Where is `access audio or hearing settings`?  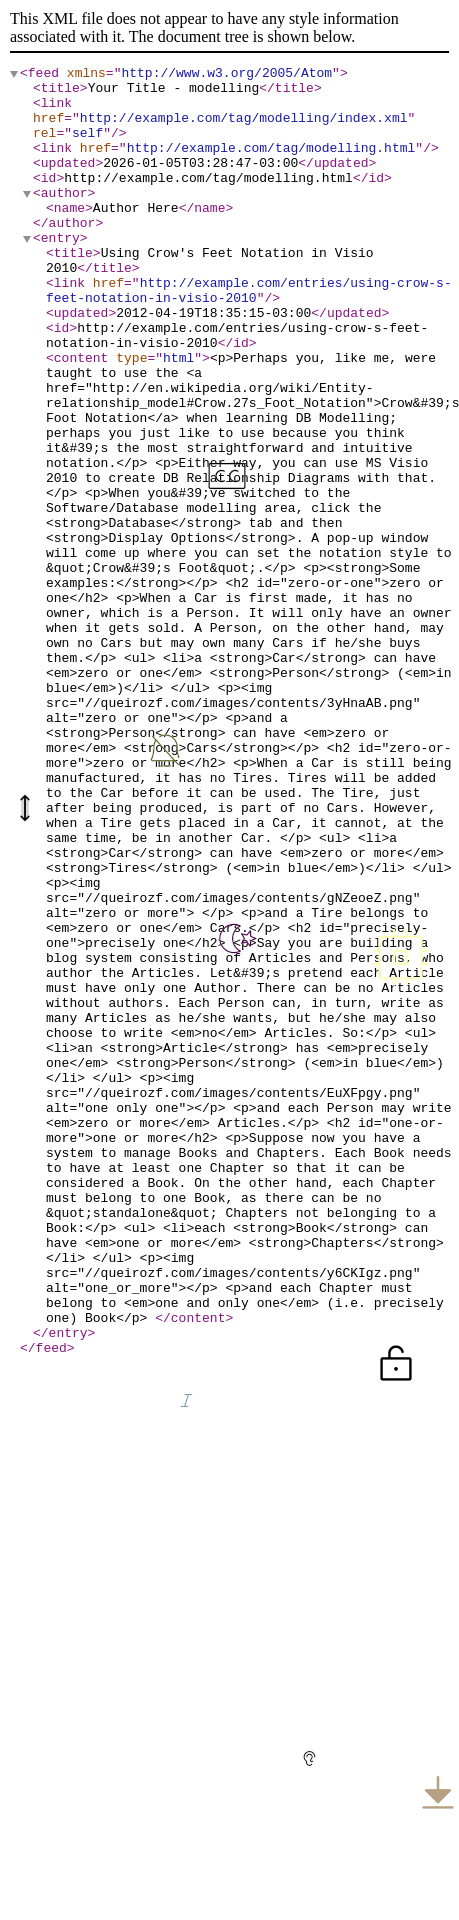 access audio or hearing settings is located at coordinates (309, 1758).